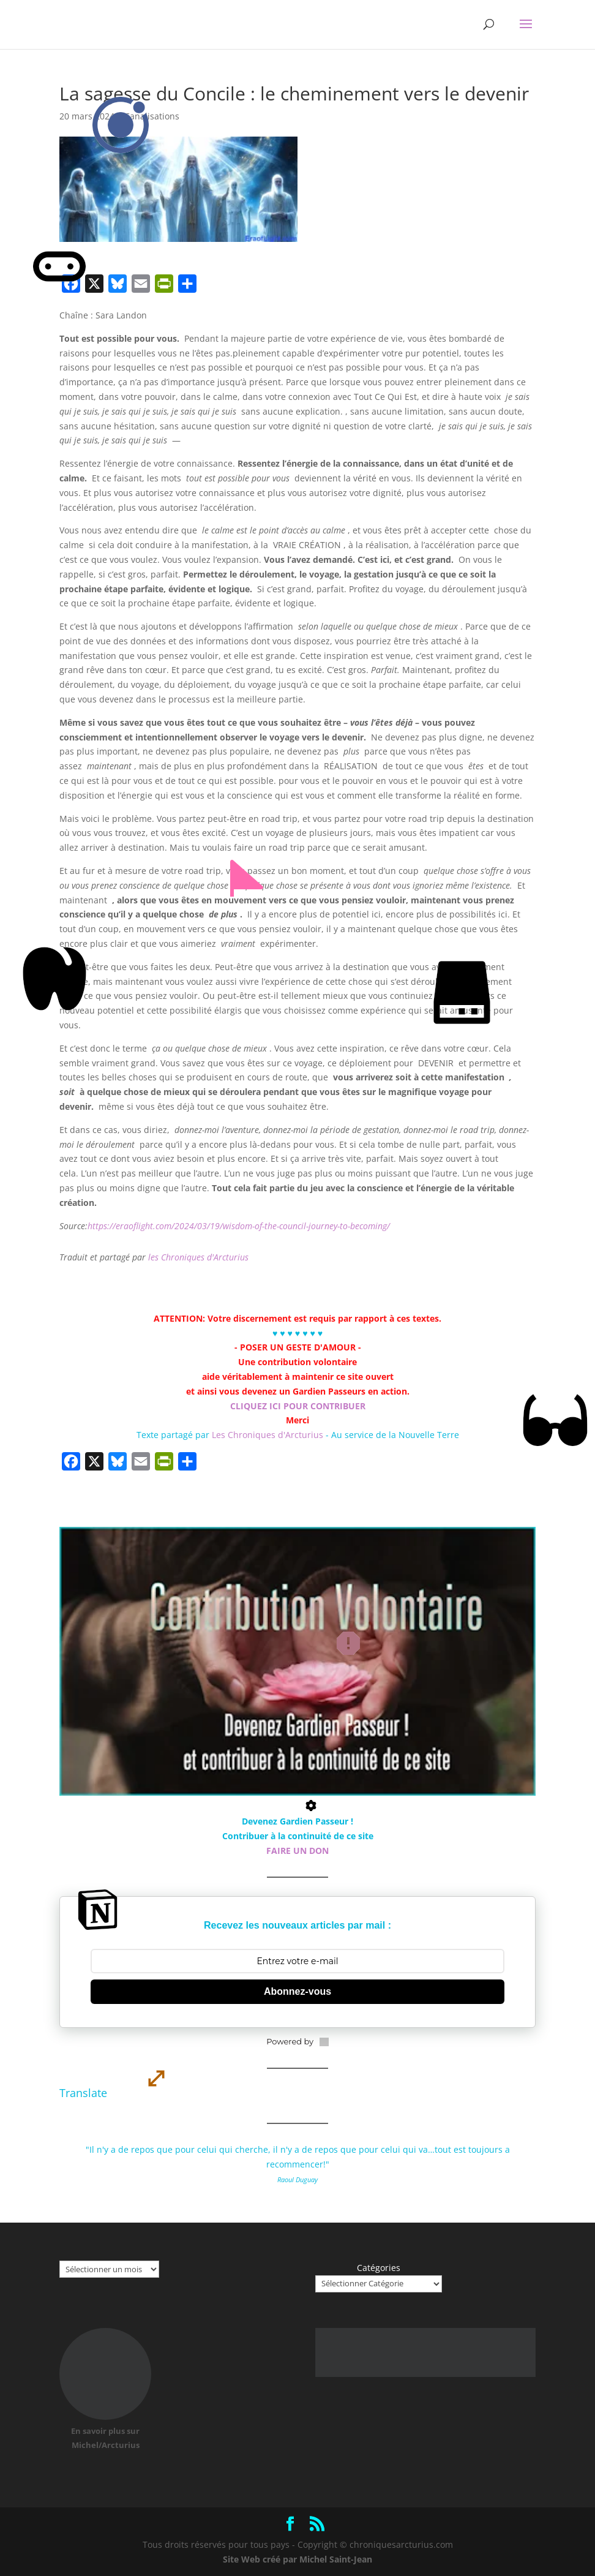  What do you see at coordinates (59, 266) in the screenshot?
I see `micro:bit brand logo` at bounding box center [59, 266].